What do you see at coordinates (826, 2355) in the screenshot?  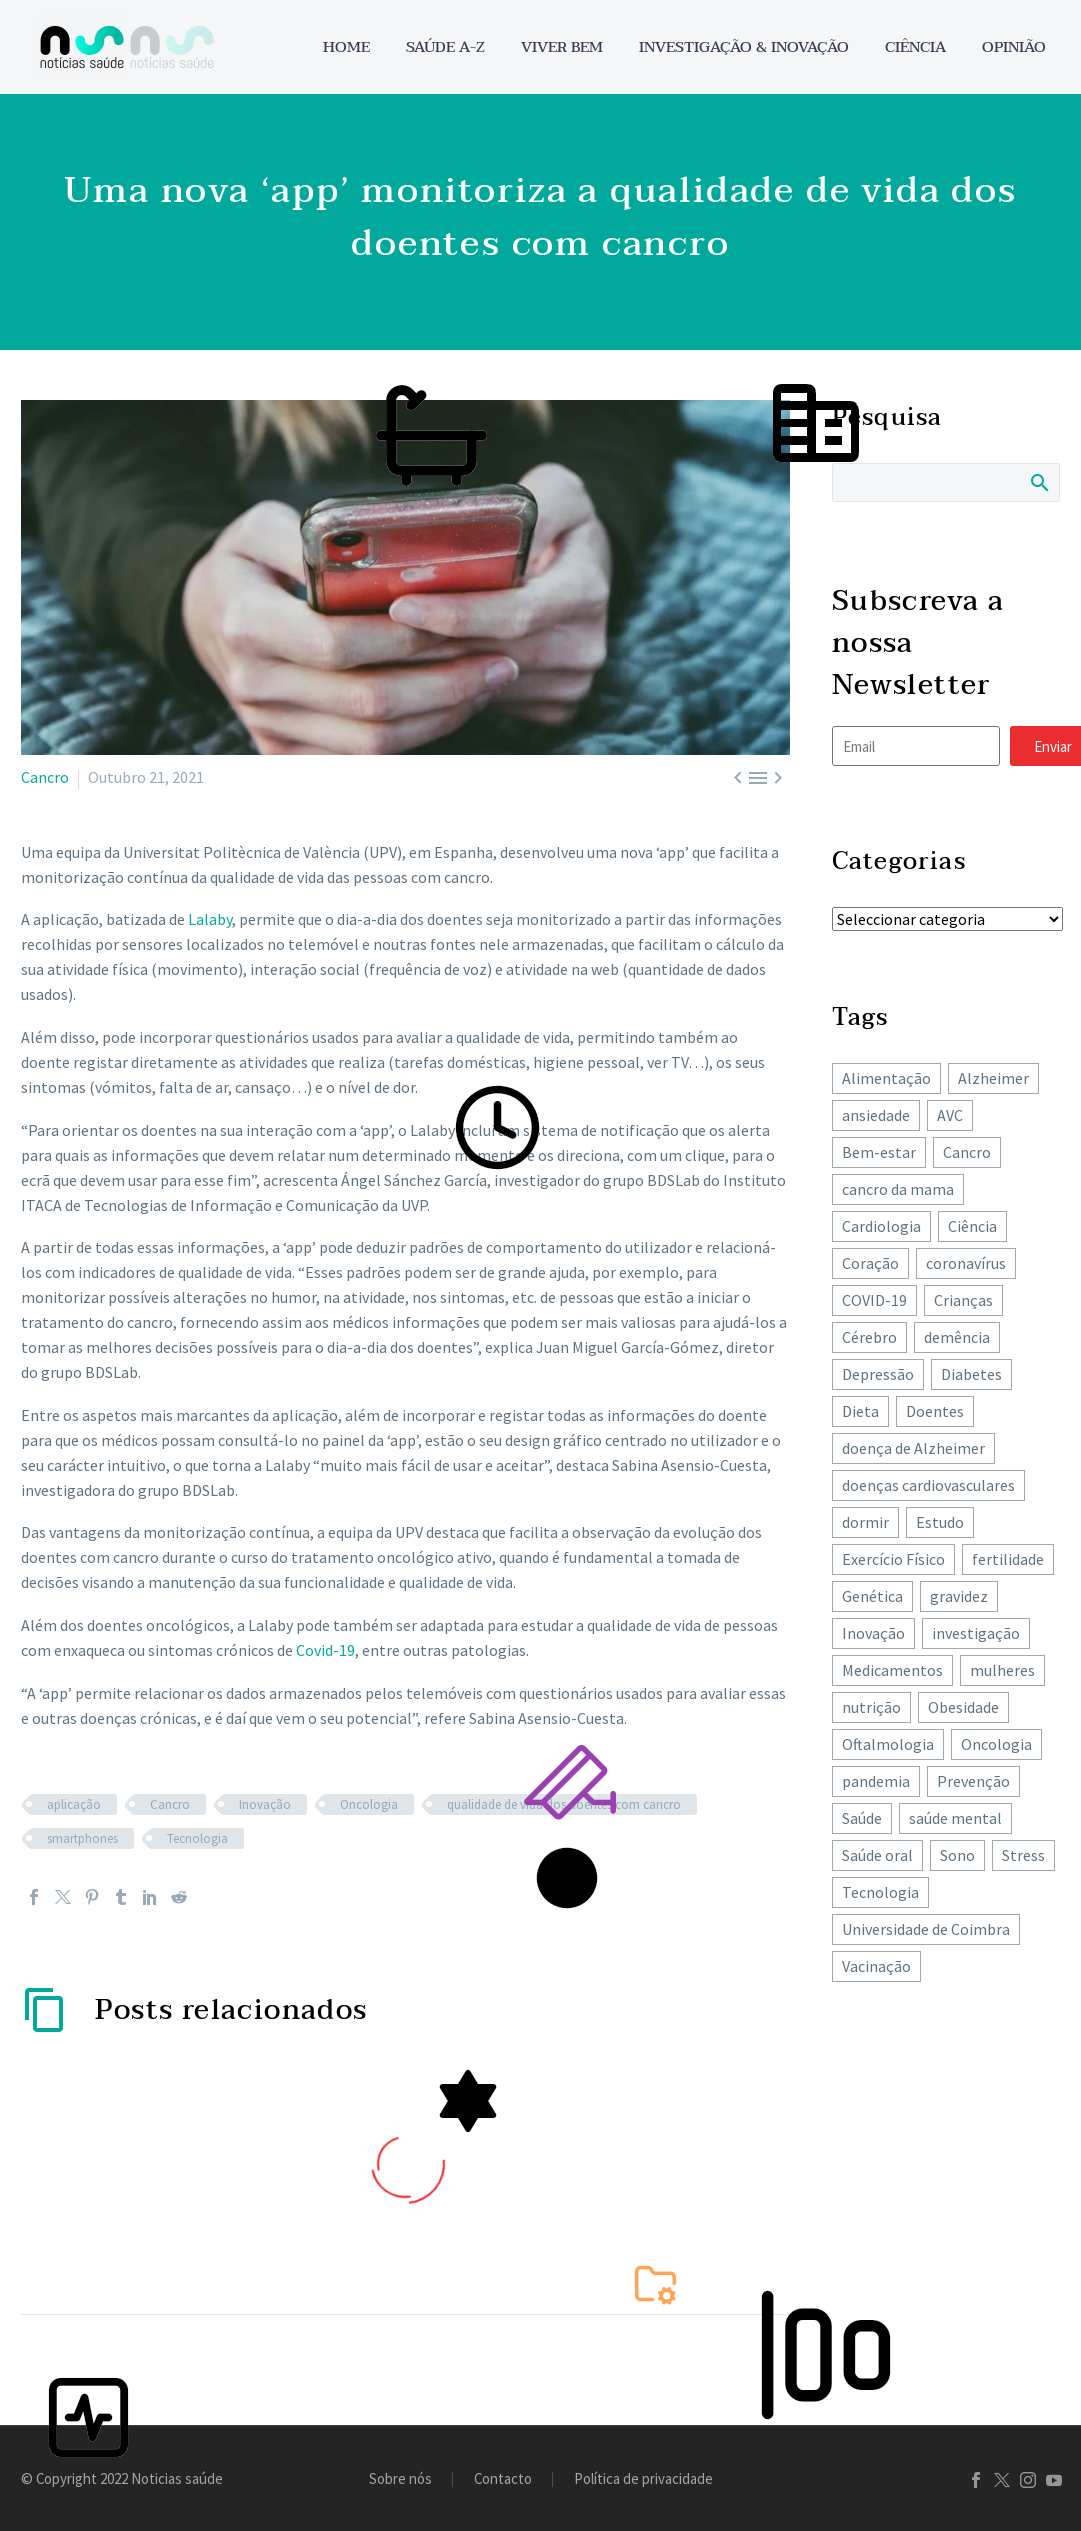 I see `align items to the start horizontally` at bounding box center [826, 2355].